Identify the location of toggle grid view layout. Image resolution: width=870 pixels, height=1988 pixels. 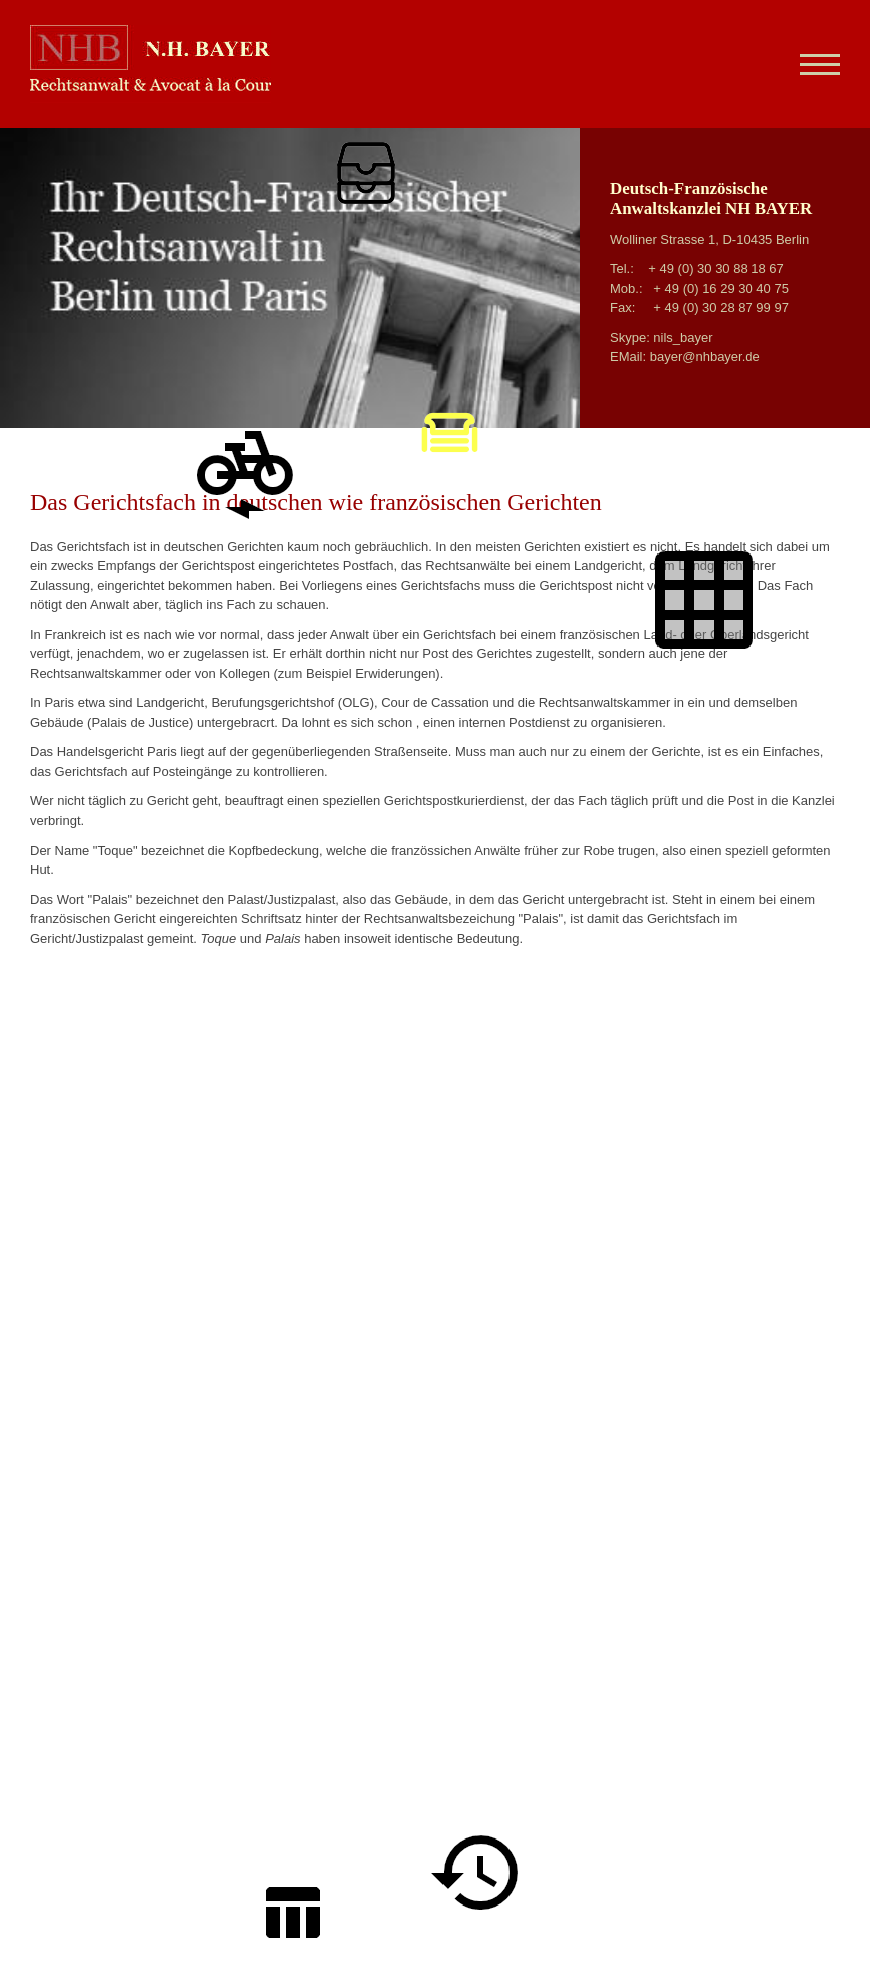
(704, 600).